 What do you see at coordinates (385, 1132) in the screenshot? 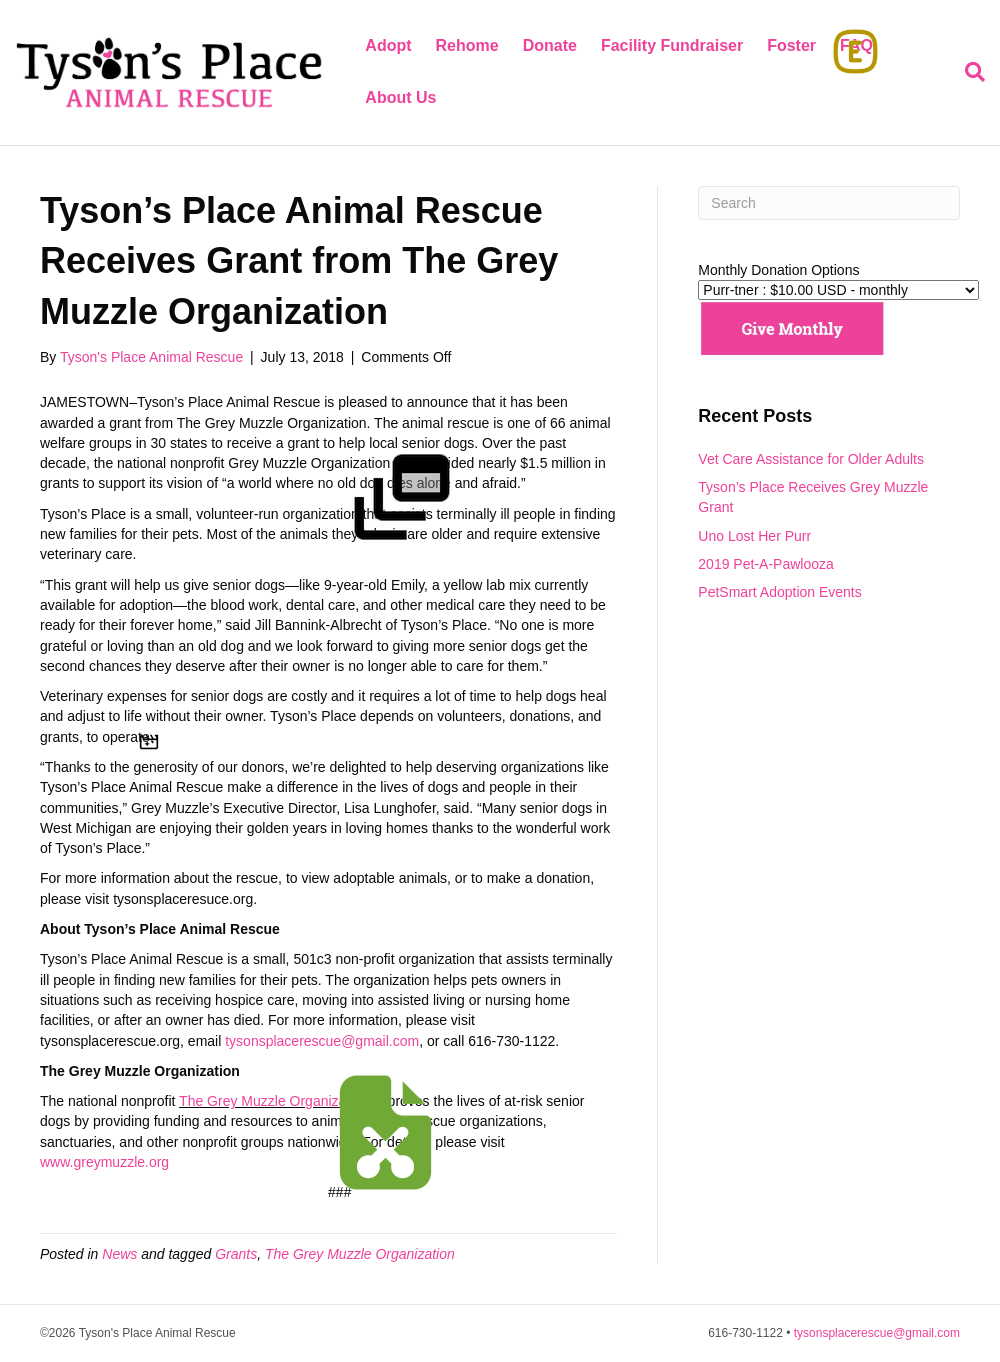
I see `cut or trim a document` at bounding box center [385, 1132].